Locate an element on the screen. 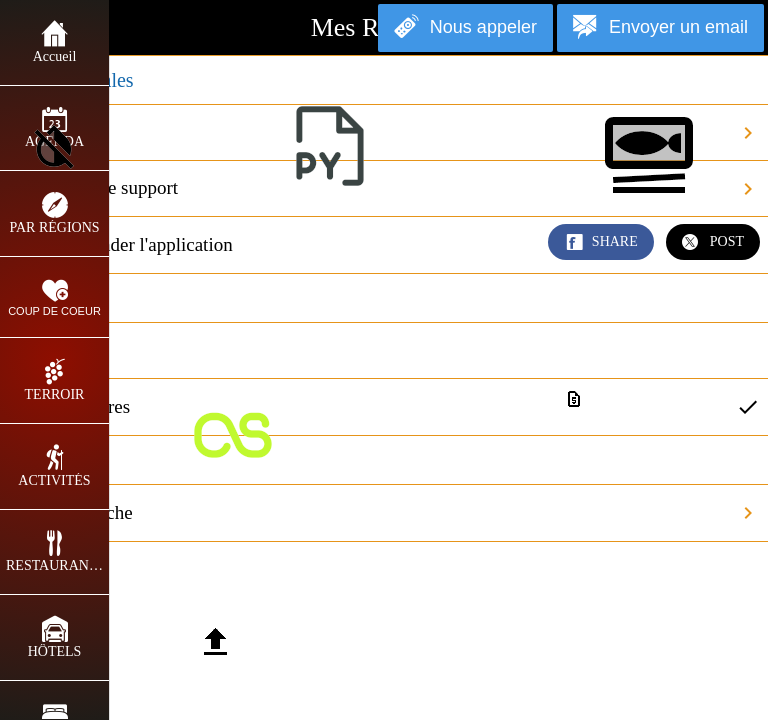 The width and height of the screenshot is (768, 720). request a price quote or estimate is located at coordinates (574, 399).